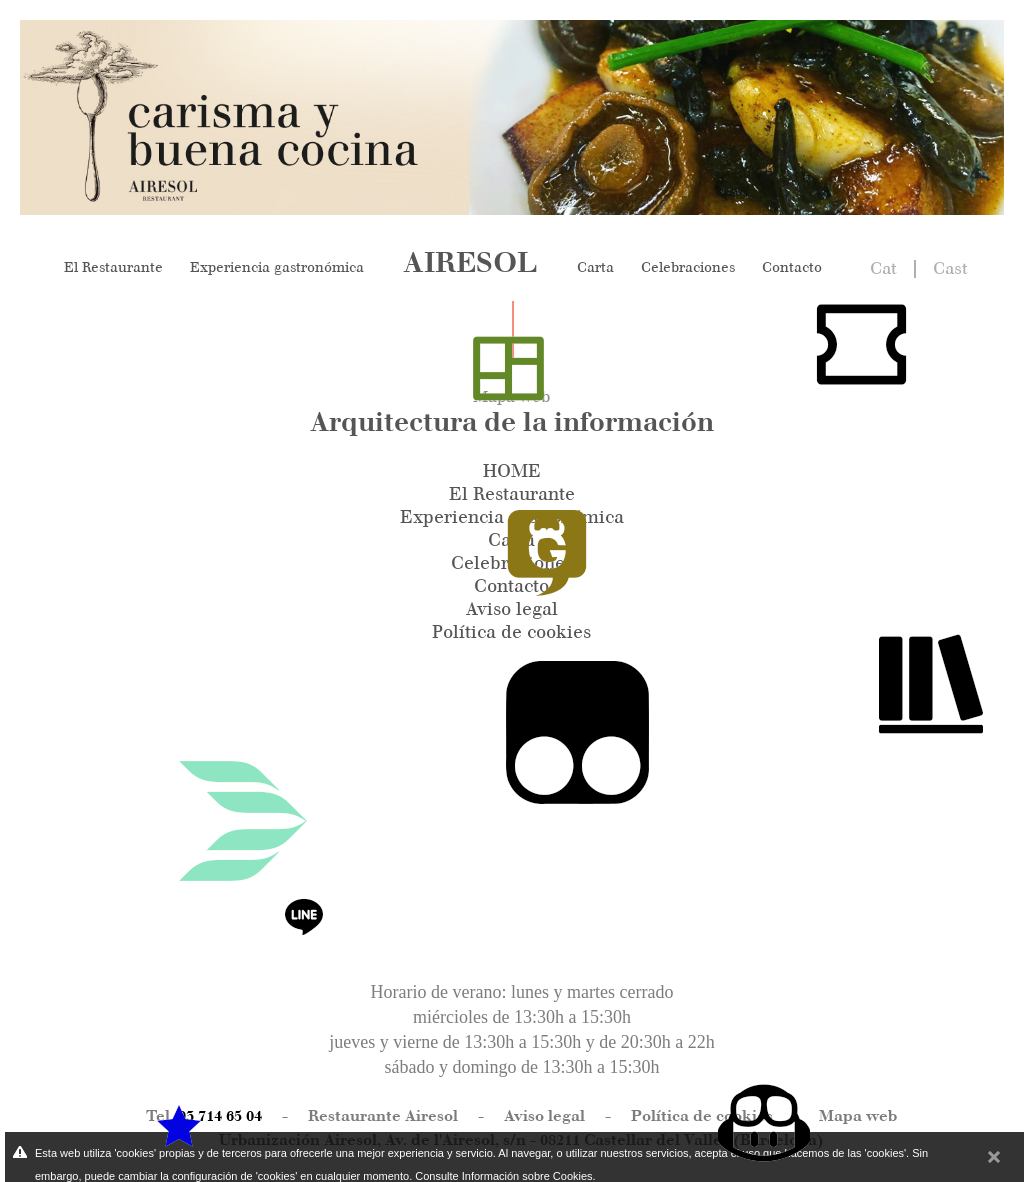 This screenshot has height=1182, width=1024. What do you see at coordinates (861, 344) in the screenshot?
I see `view your tickets or passes` at bounding box center [861, 344].